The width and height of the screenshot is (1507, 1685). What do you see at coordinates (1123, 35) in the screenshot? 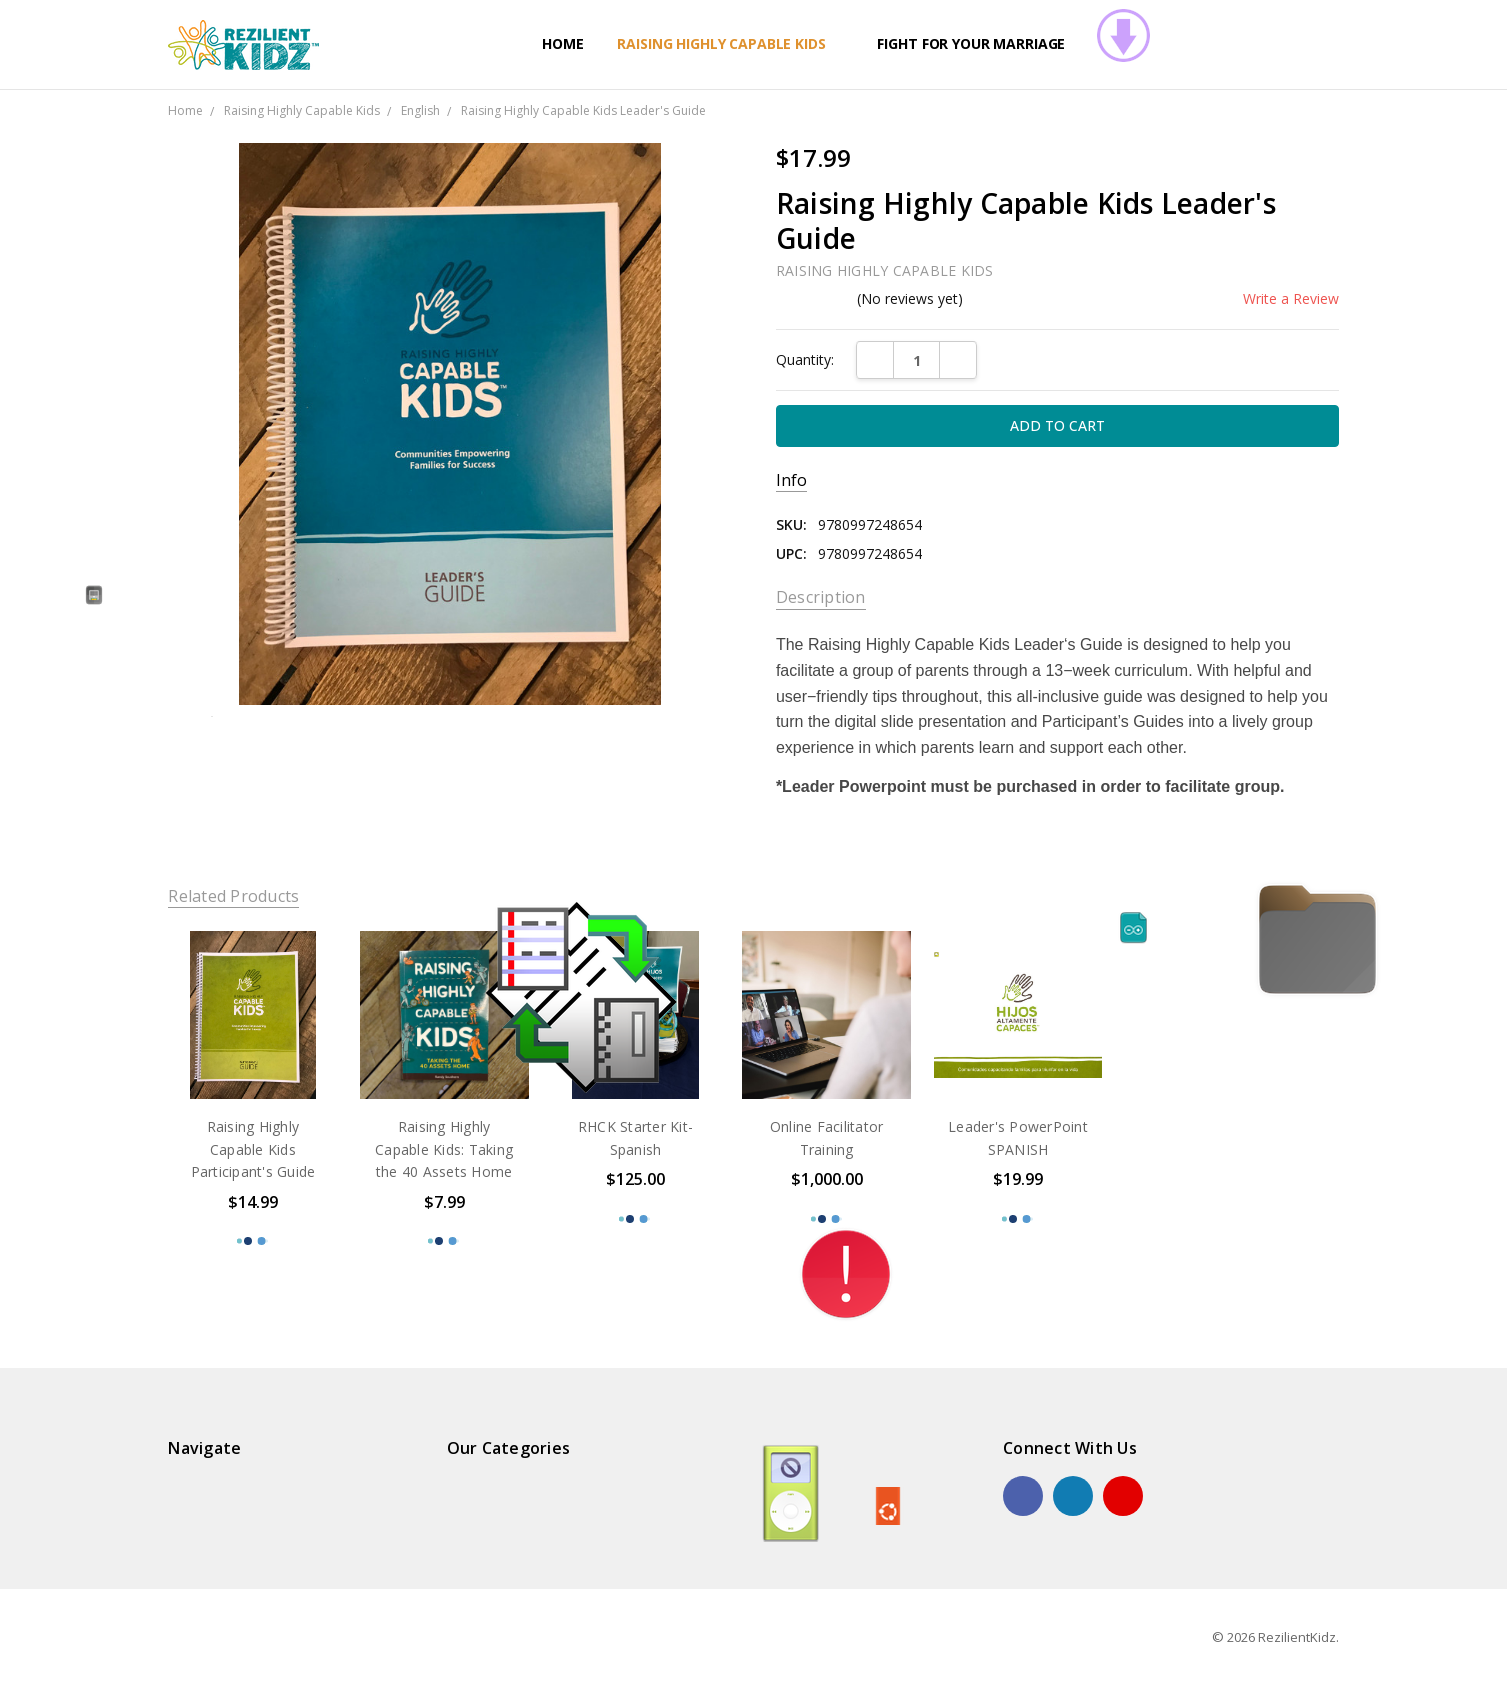
I see `download a file or resource` at bounding box center [1123, 35].